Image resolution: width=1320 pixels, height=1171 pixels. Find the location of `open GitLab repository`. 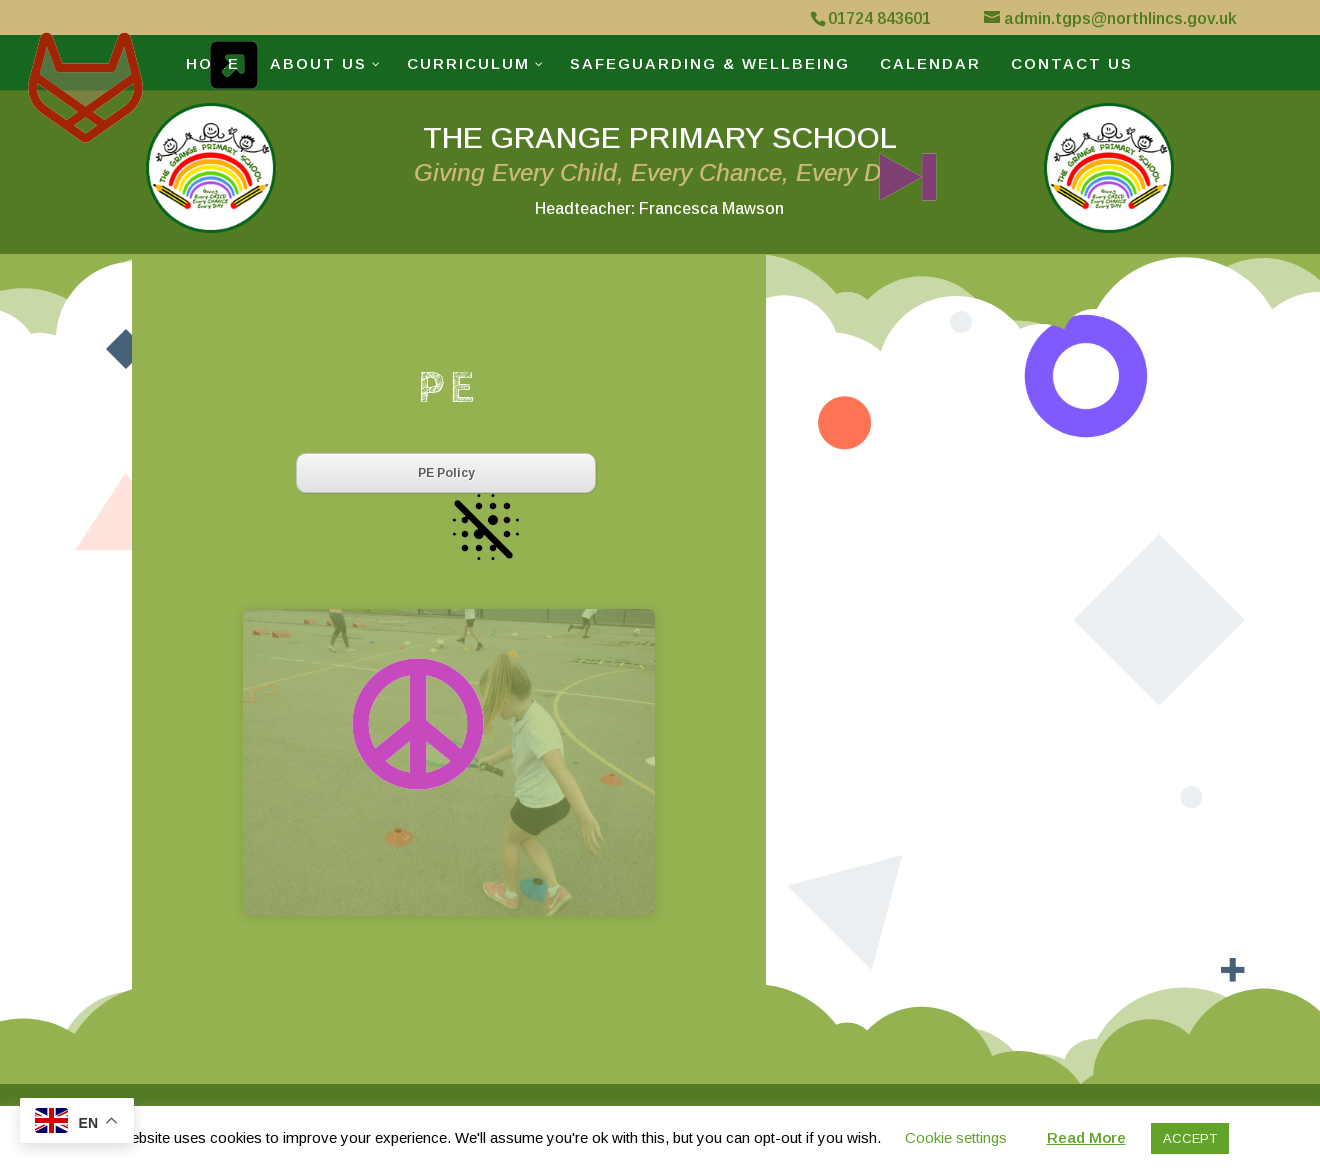

open GitLab repository is located at coordinates (85, 85).